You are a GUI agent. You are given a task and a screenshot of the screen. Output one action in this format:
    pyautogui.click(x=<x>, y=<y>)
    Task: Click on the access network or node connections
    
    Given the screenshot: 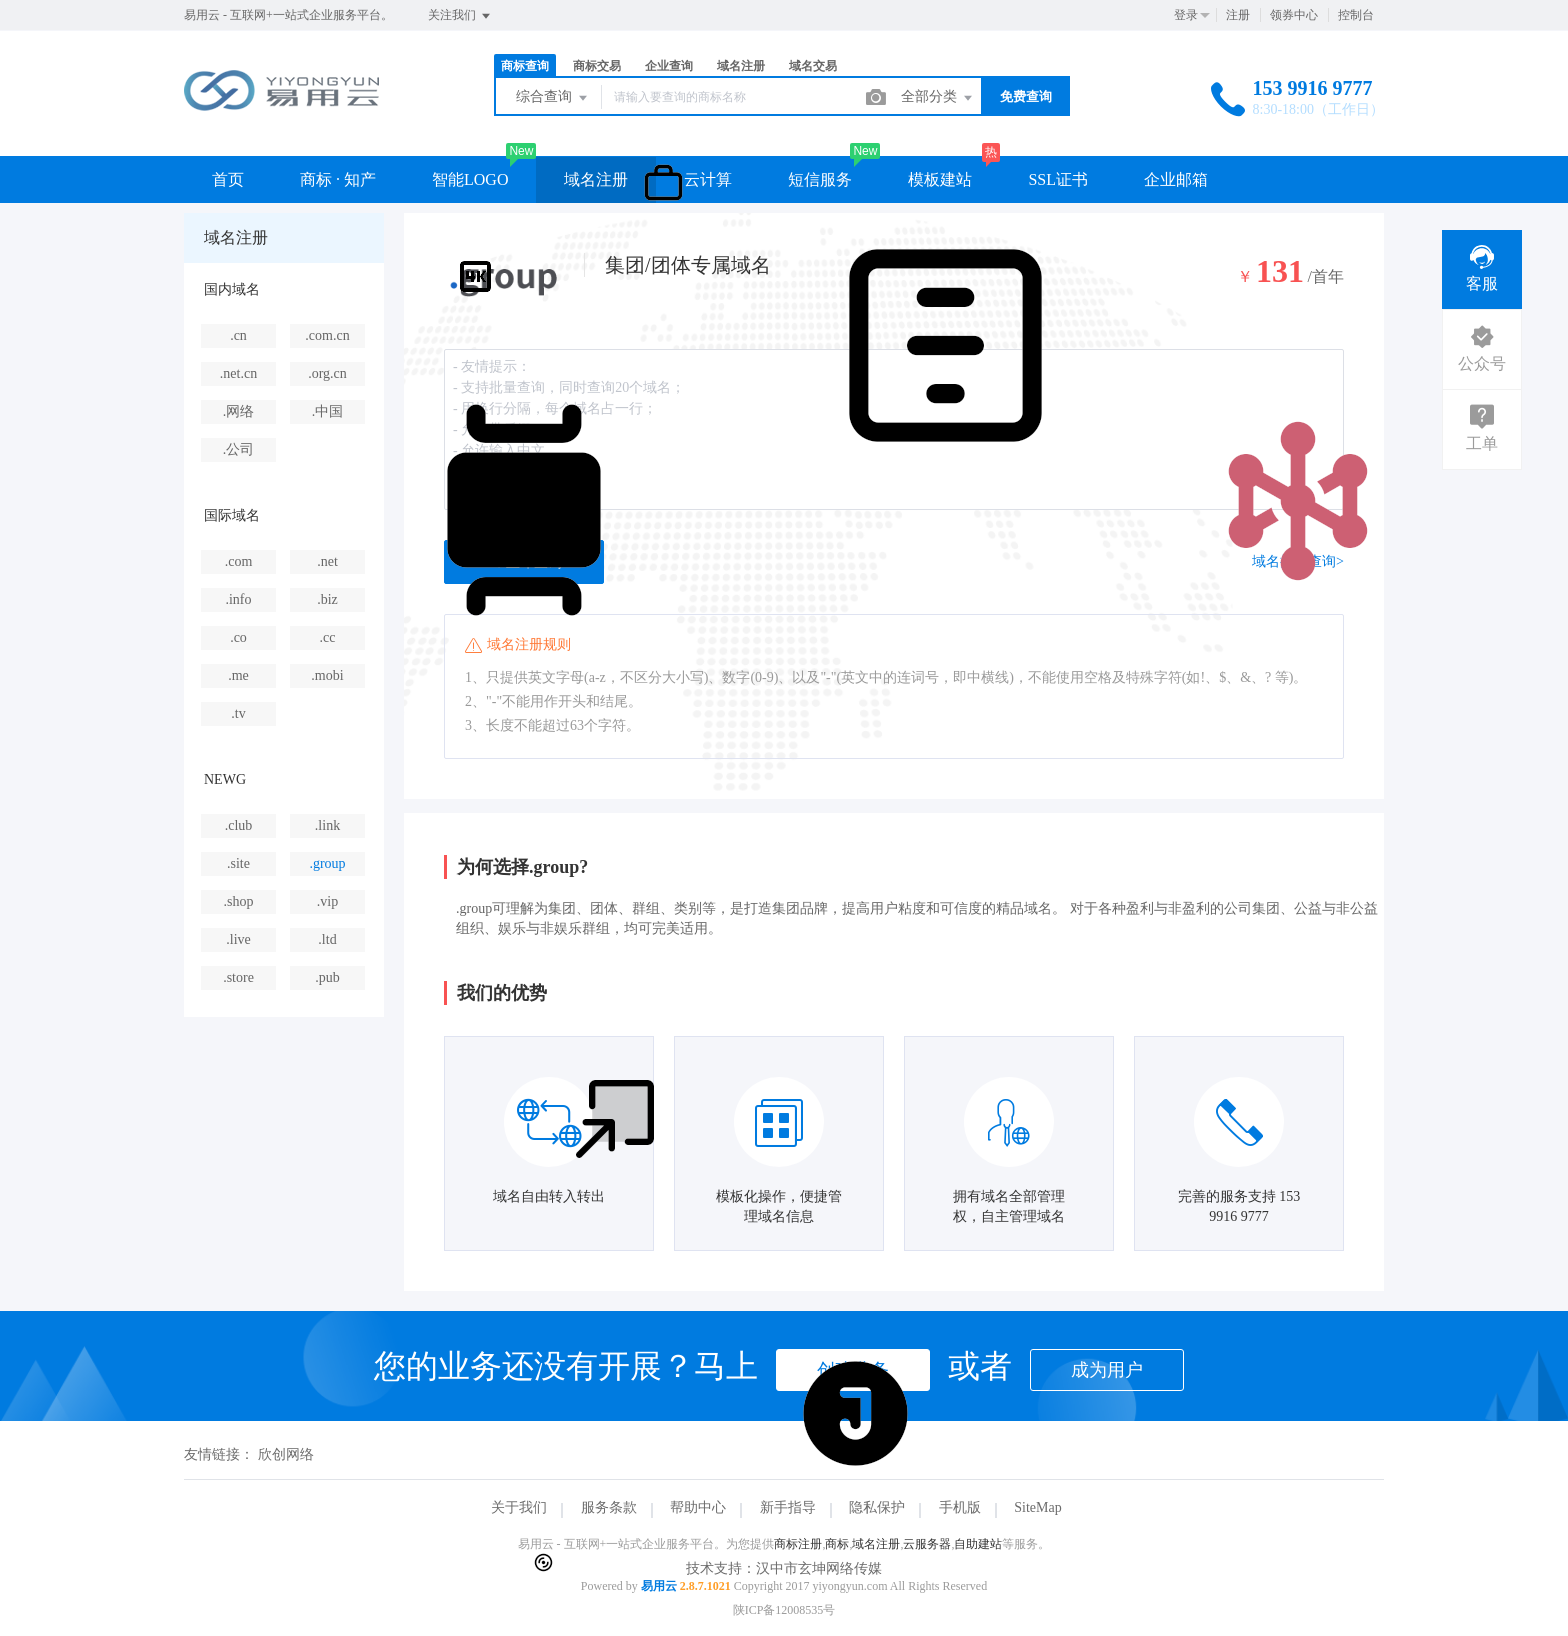 What is the action you would take?
    pyautogui.click(x=1298, y=501)
    